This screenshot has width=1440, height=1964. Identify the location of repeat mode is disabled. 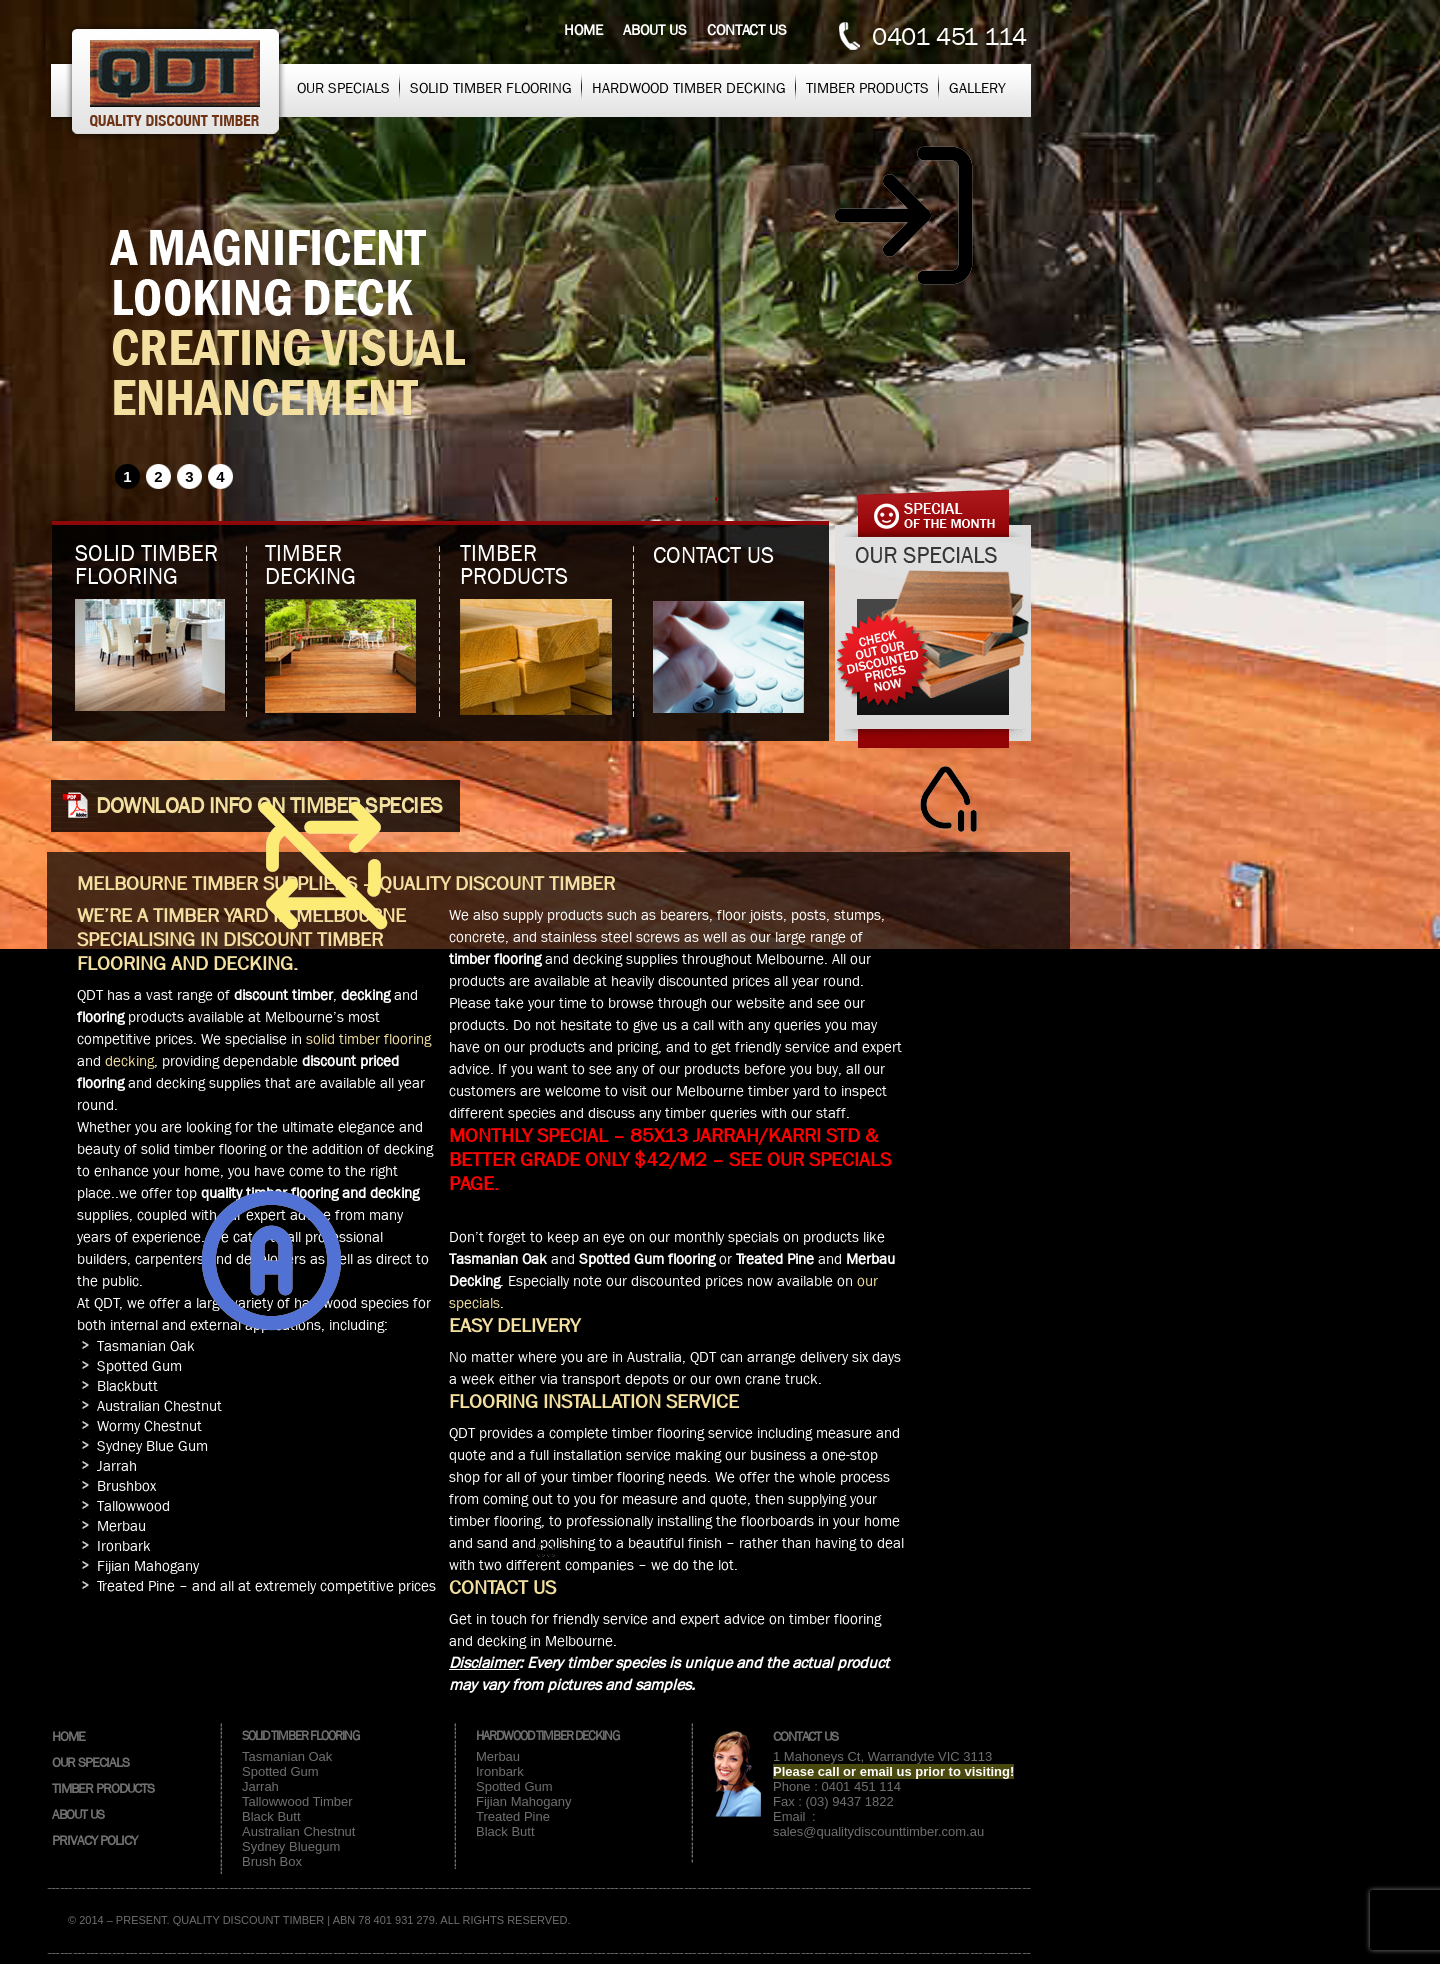
(323, 865).